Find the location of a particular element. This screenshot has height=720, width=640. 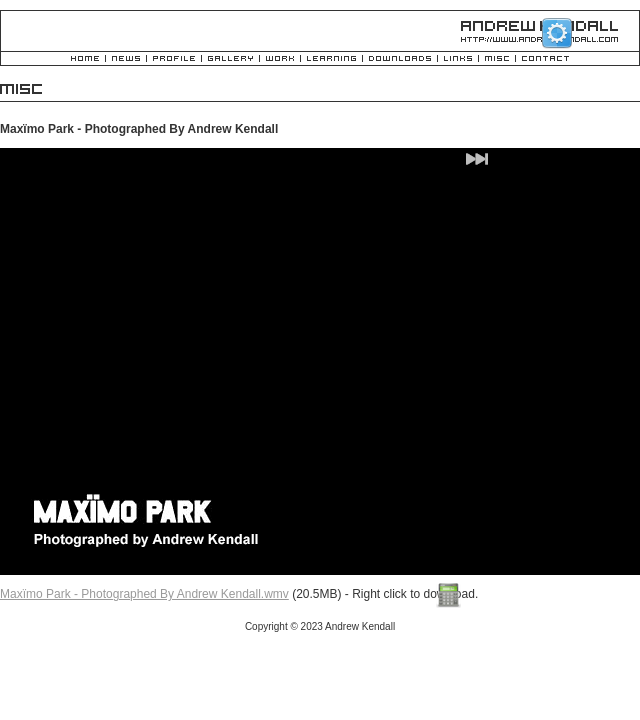

skip to the next track is located at coordinates (477, 159).